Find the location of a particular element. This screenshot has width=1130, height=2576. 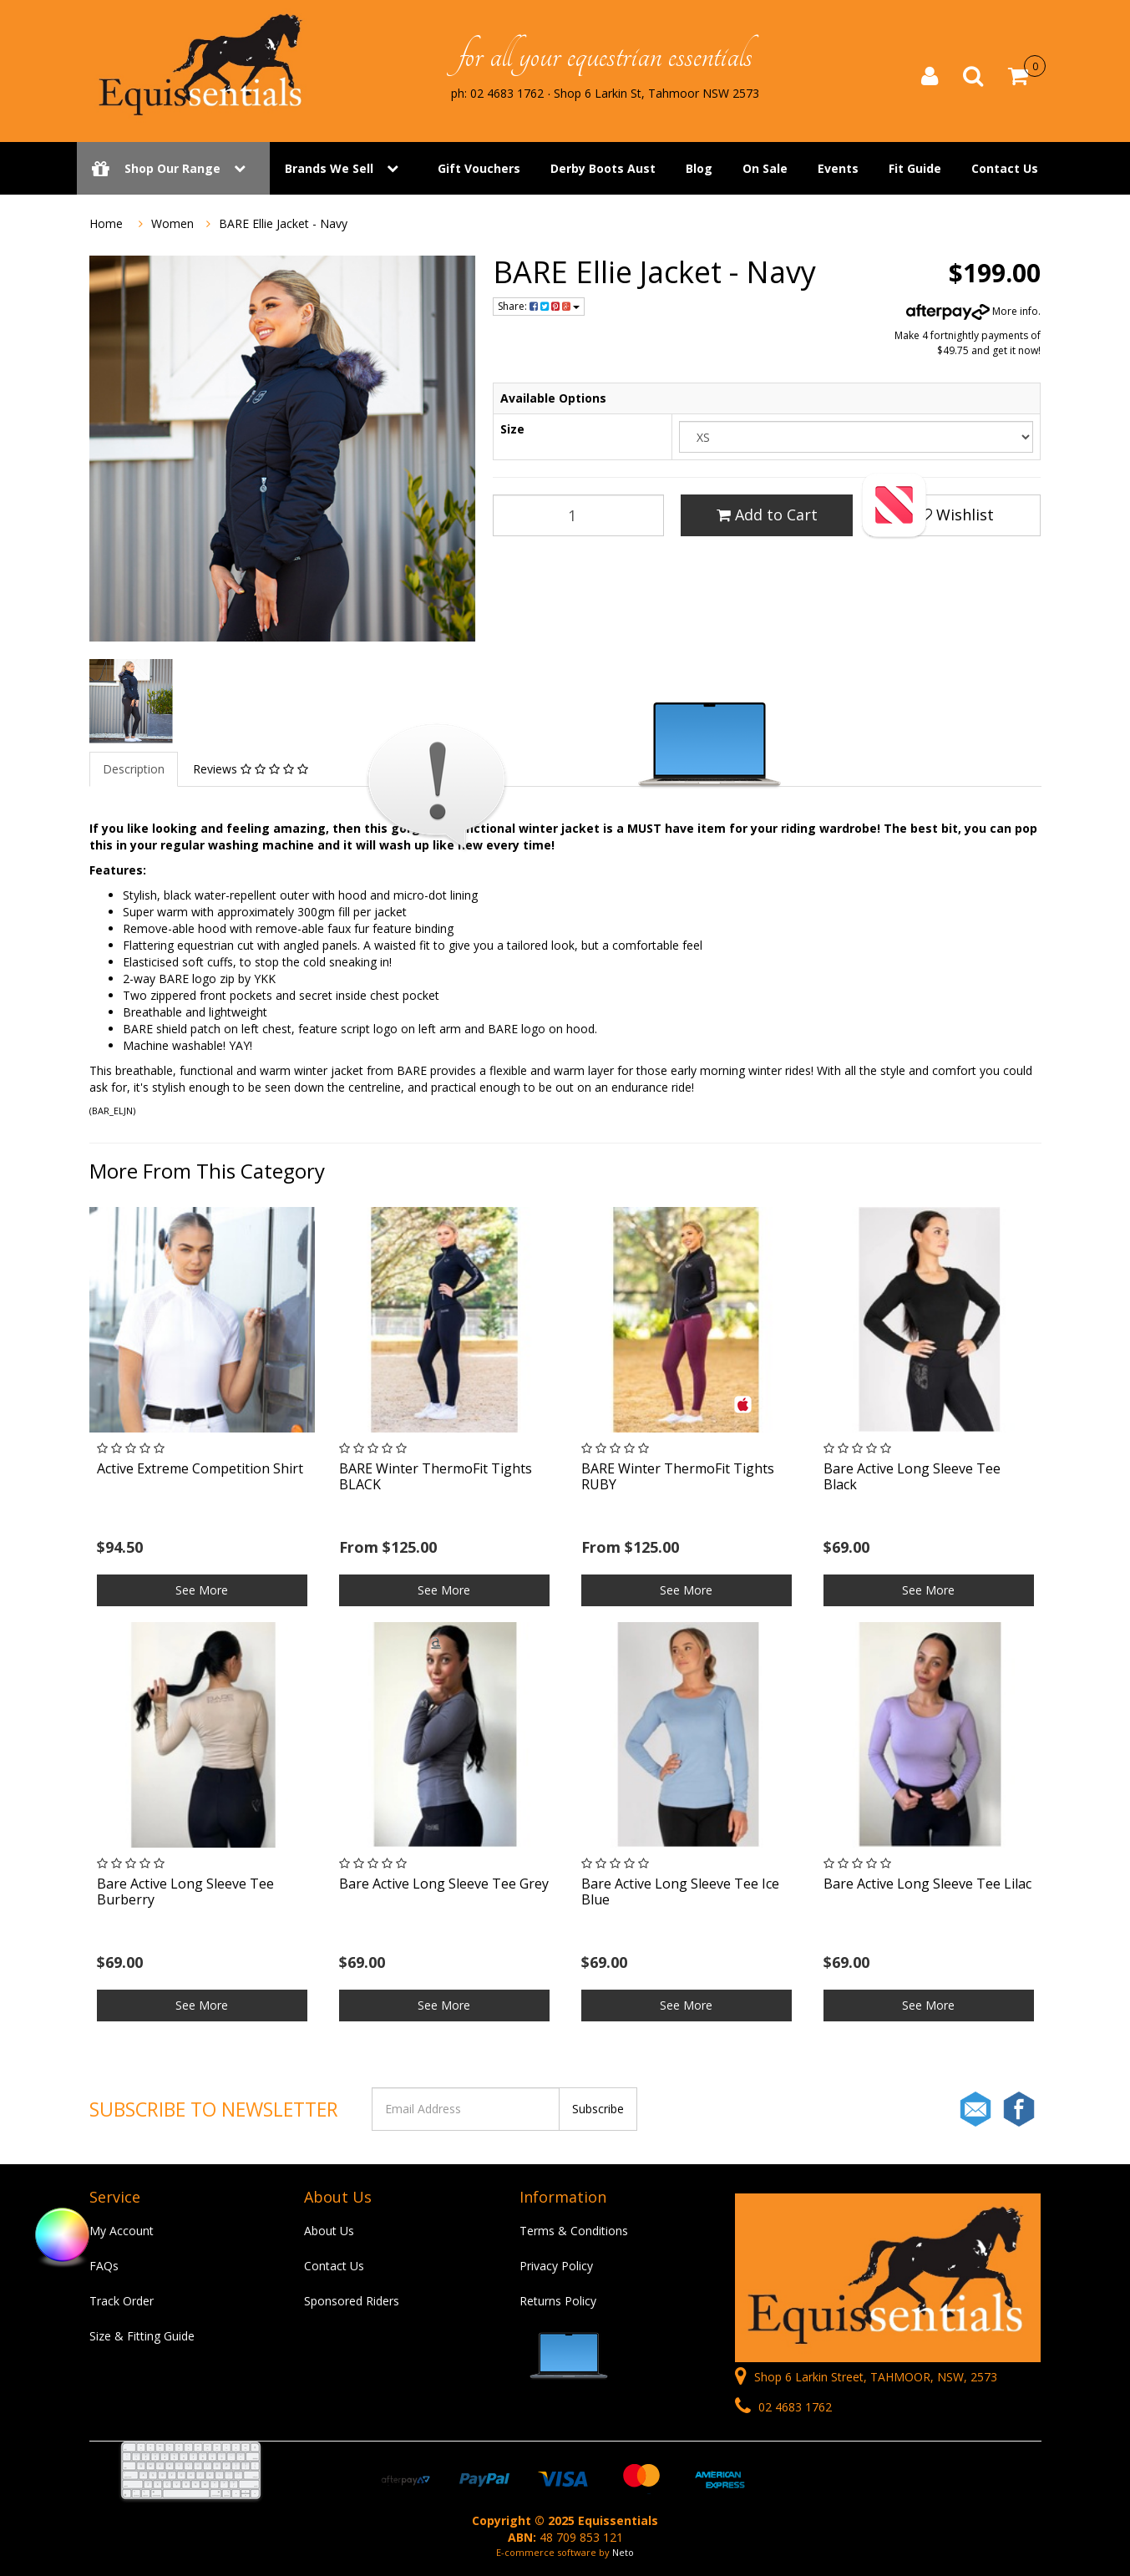

indicates an important notification or alert message is located at coordinates (438, 782).